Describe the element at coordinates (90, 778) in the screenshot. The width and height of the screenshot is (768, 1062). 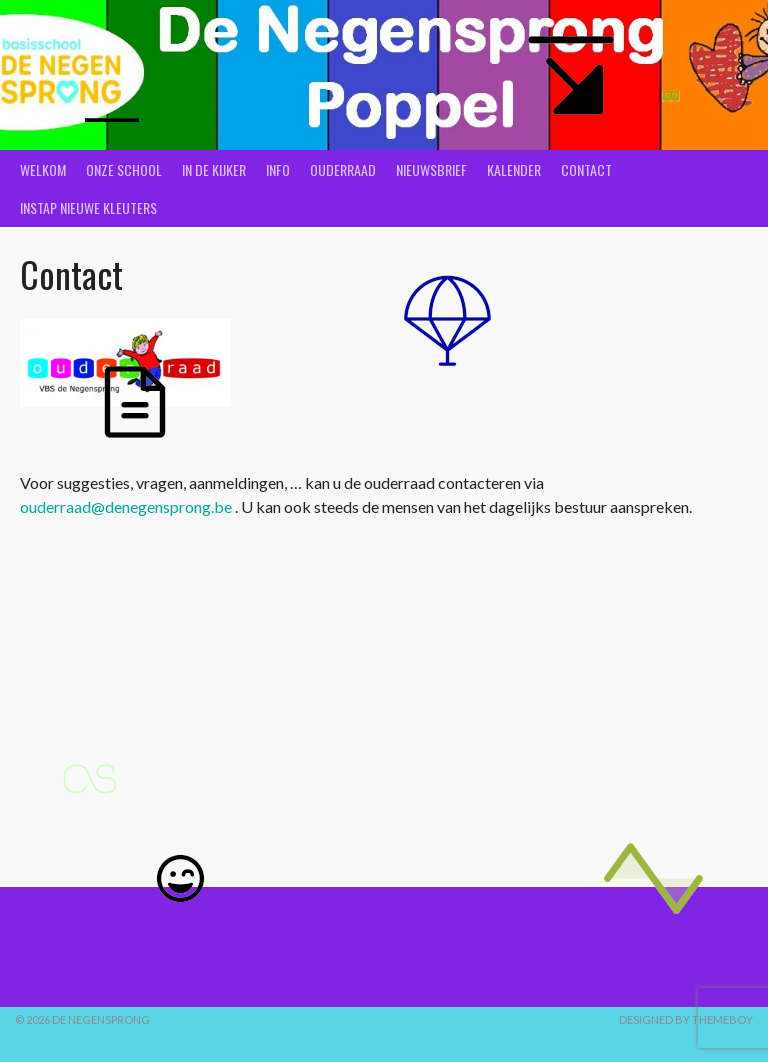
I see `connect to your Last.fm account` at that location.